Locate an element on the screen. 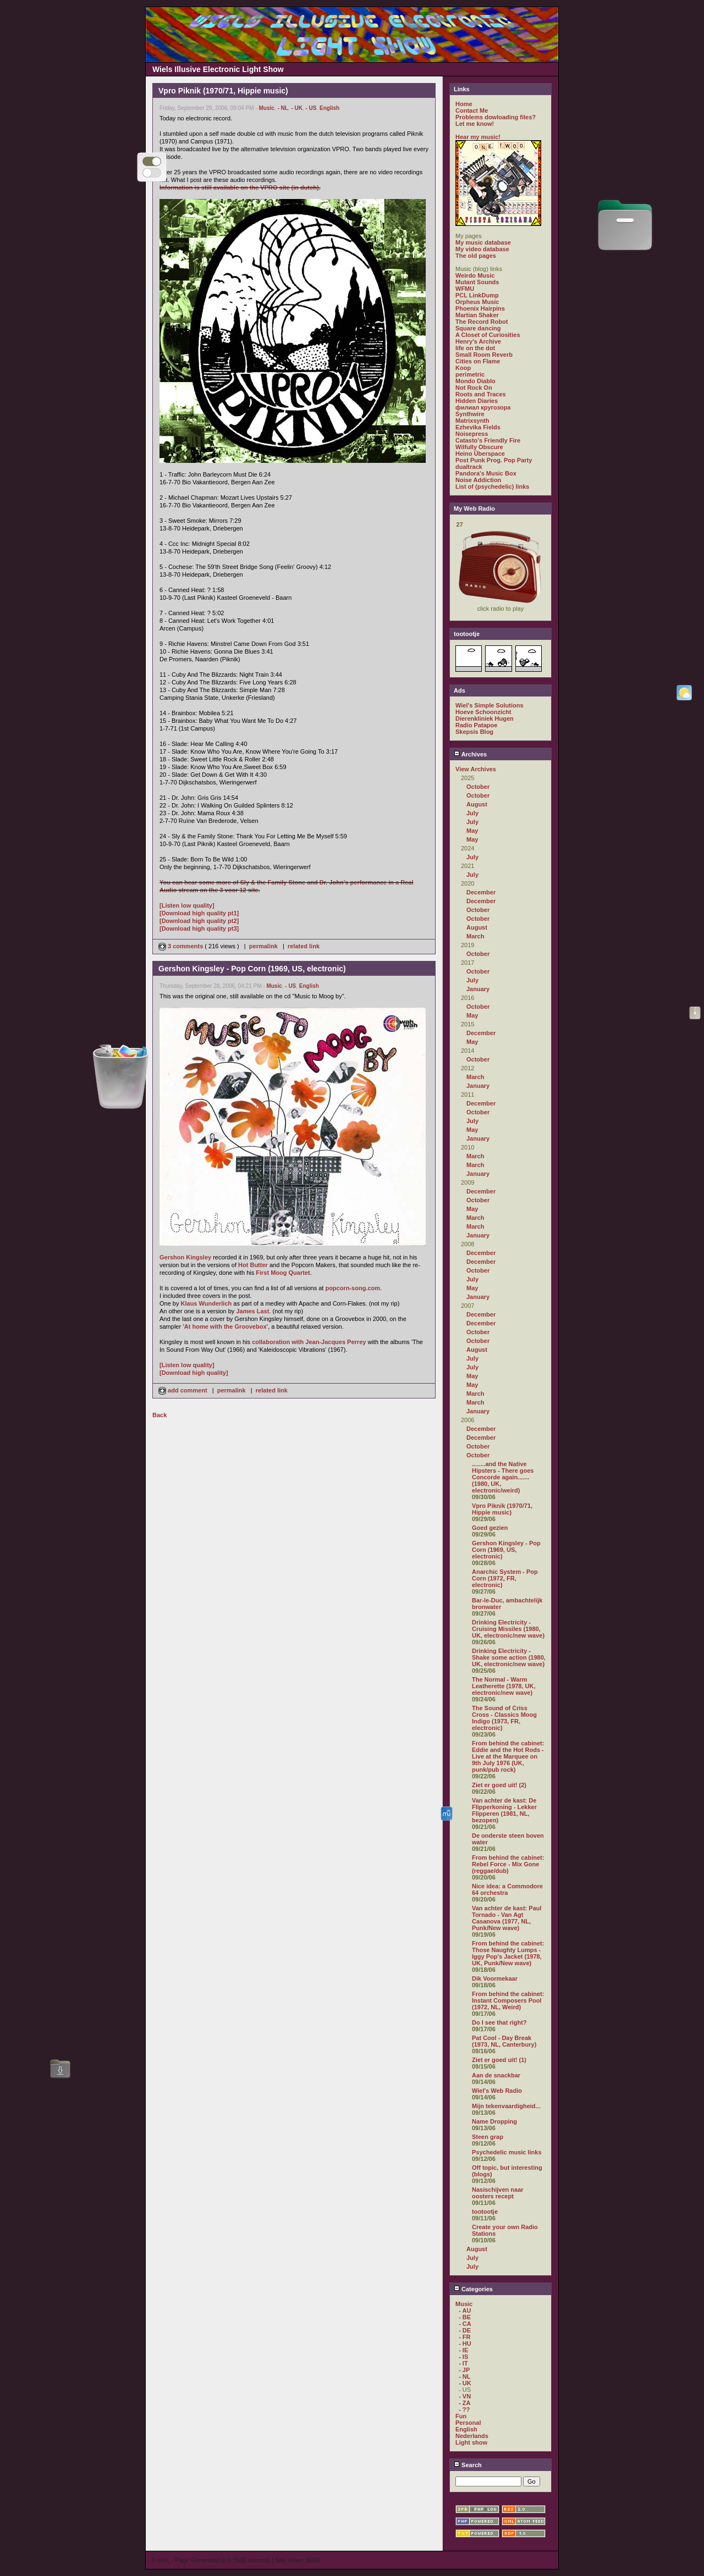 This screenshot has height=2576, width=704. open file roller archive manager is located at coordinates (695, 1013).